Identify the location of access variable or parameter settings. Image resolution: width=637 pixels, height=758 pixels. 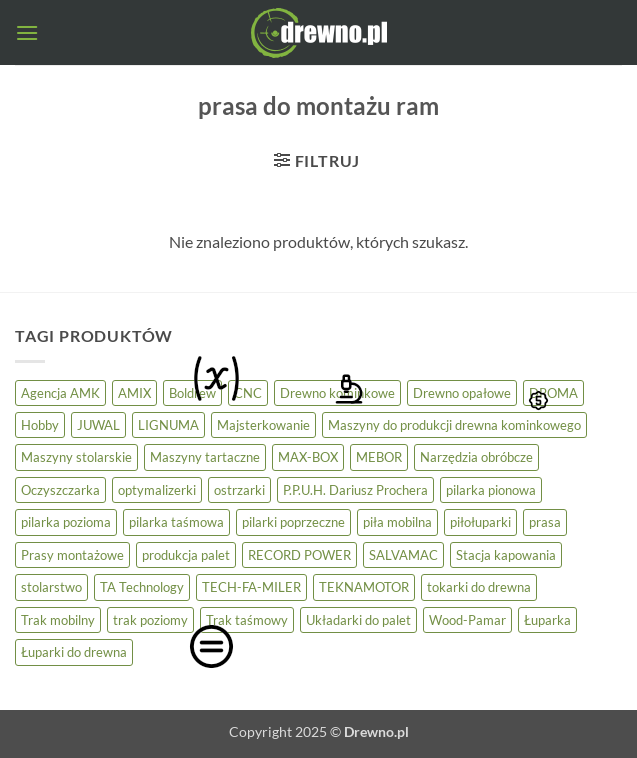
(216, 378).